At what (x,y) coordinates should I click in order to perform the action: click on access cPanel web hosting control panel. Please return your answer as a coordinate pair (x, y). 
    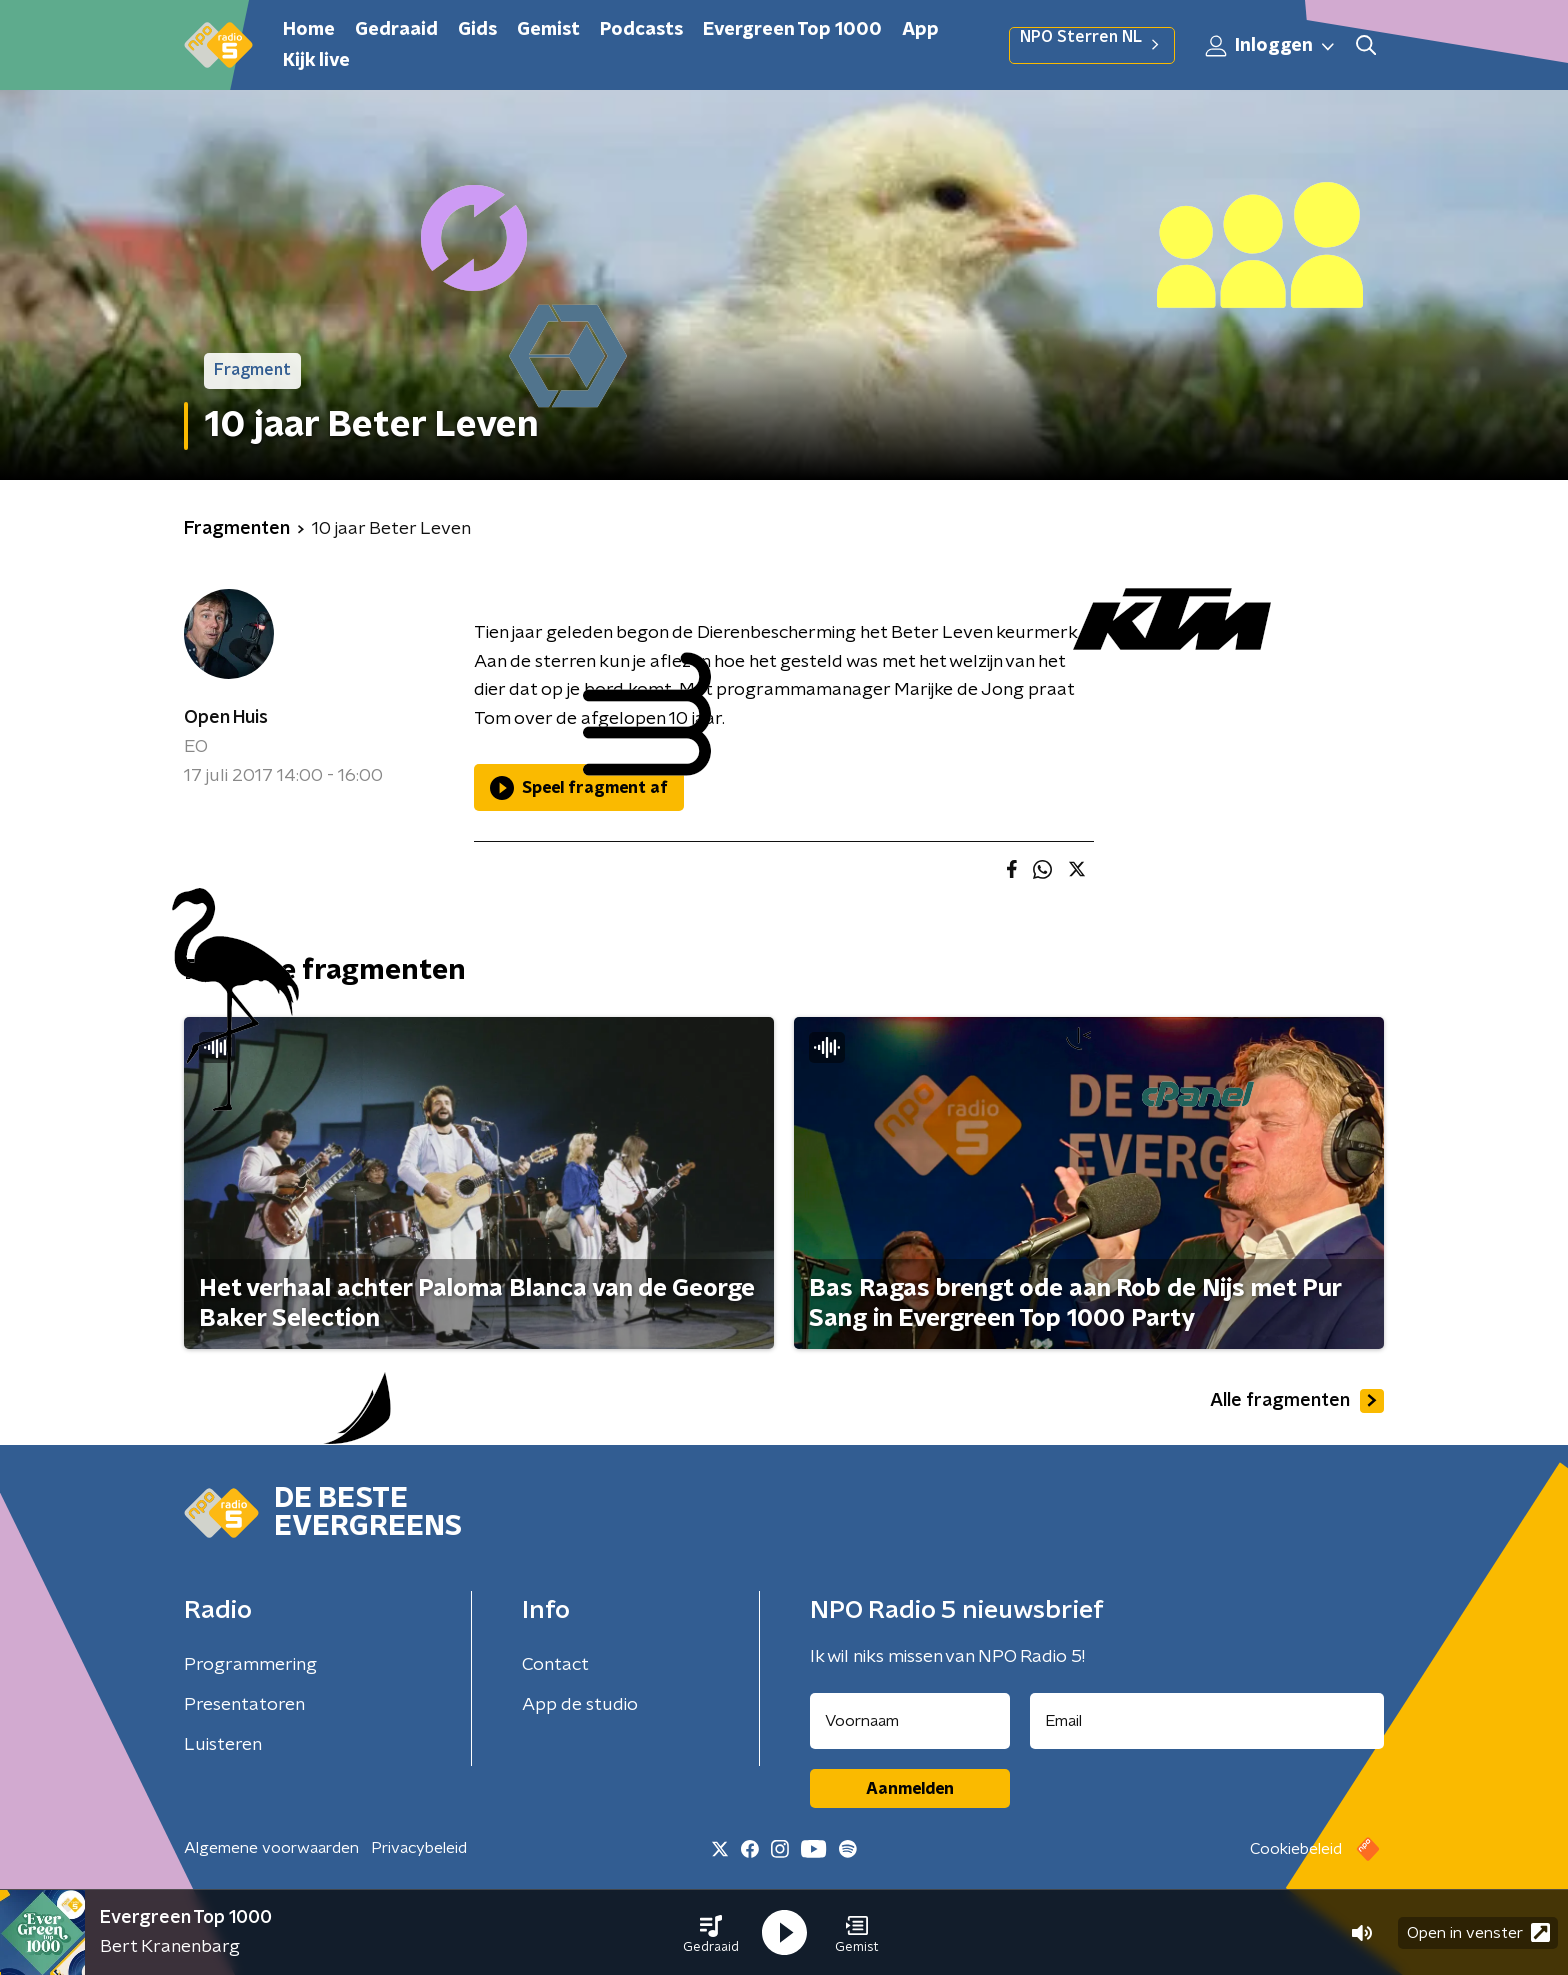
    Looking at the image, I should click on (1198, 1094).